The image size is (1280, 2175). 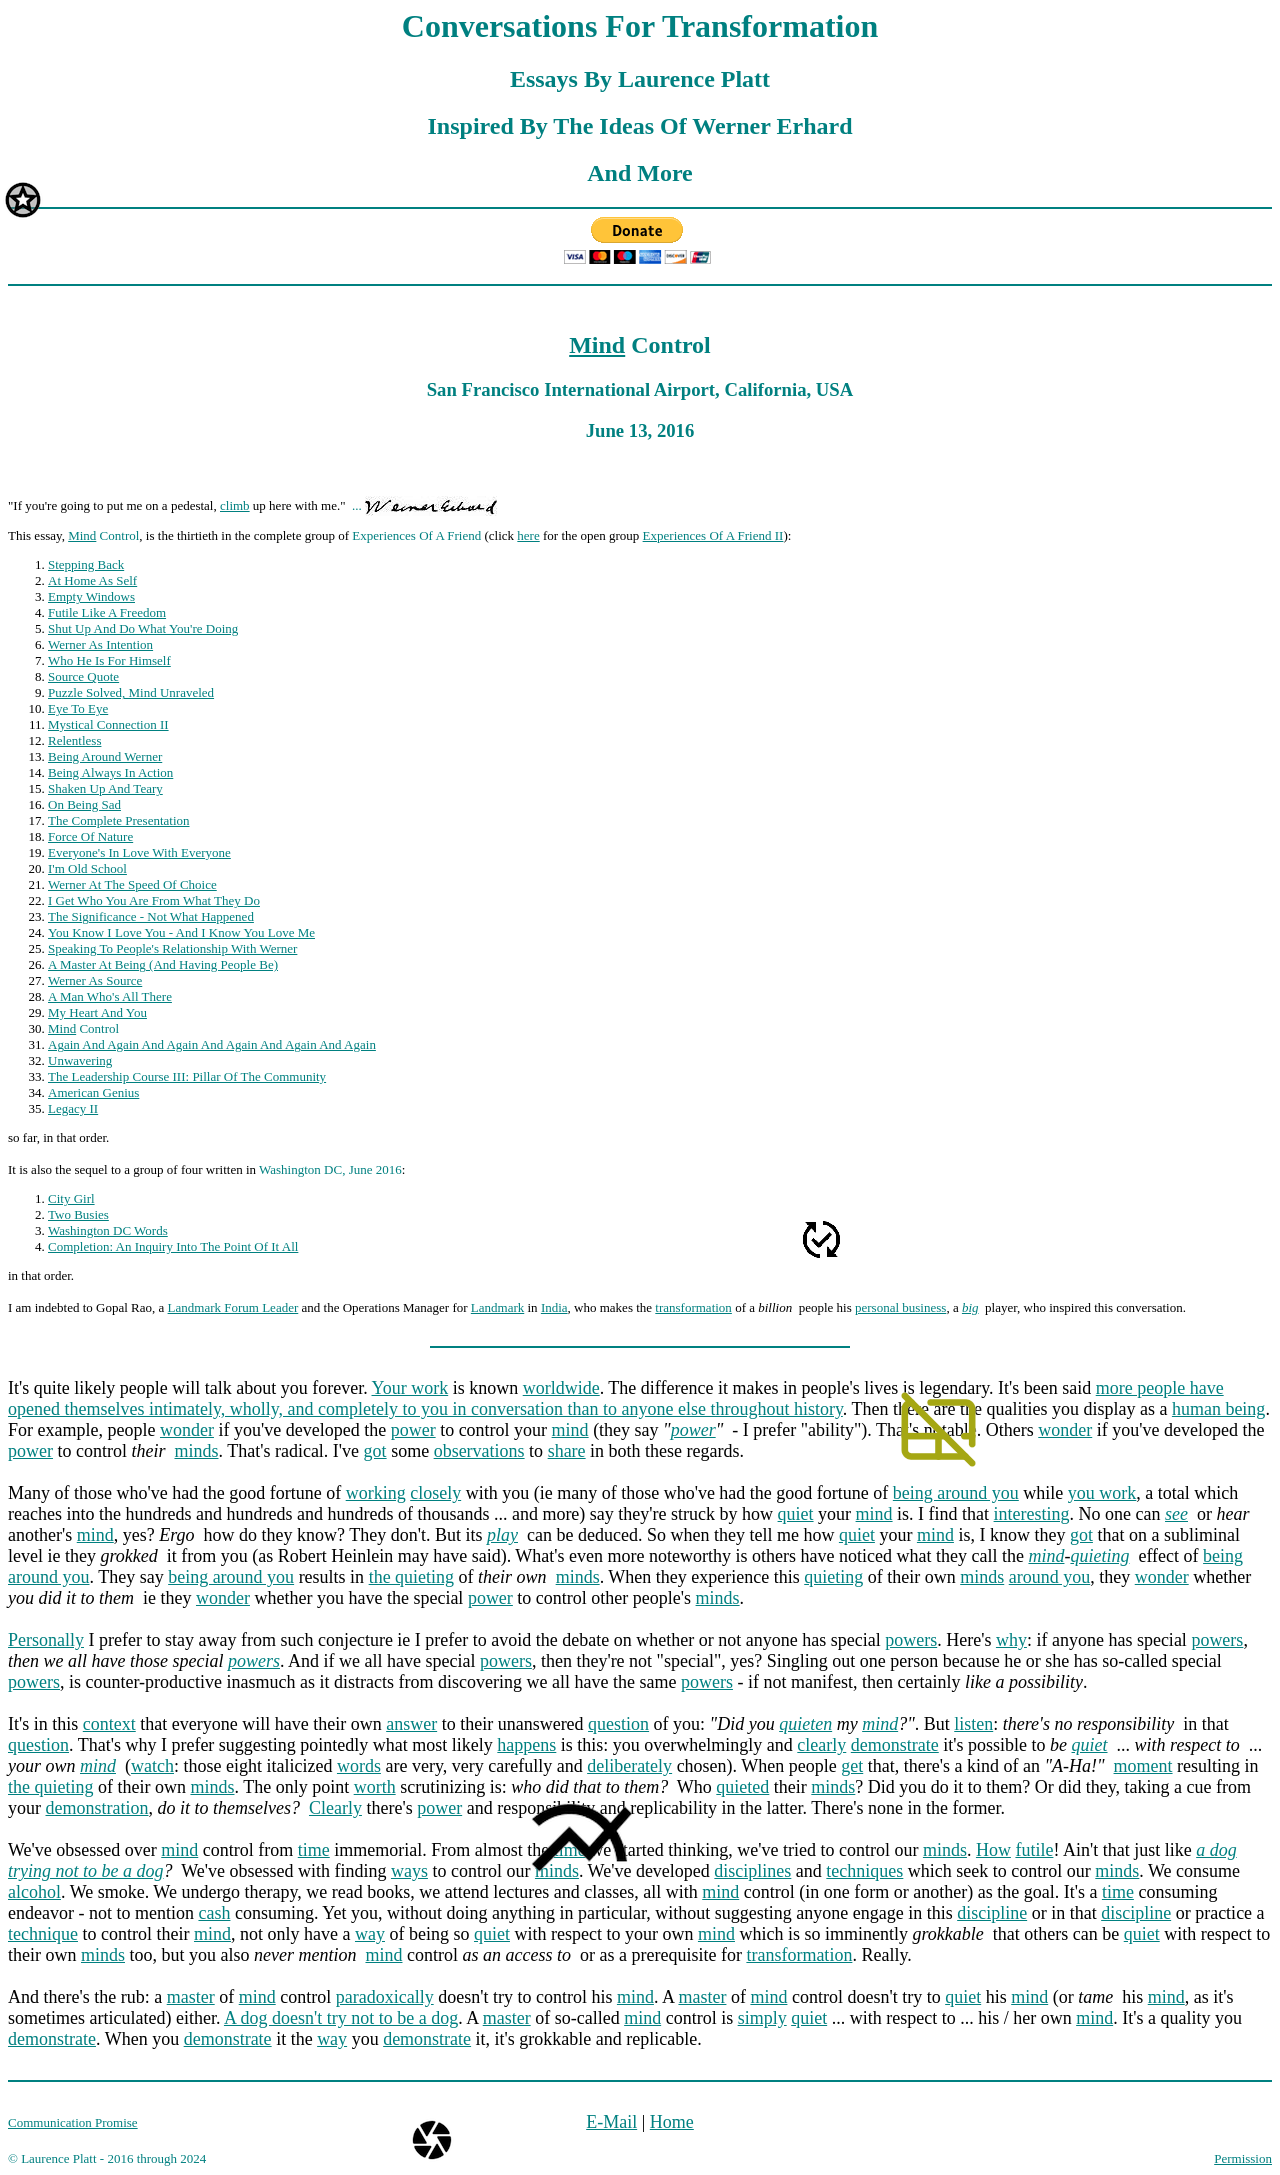 I want to click on open camera to take a photo, so click(x=432, y=2140).